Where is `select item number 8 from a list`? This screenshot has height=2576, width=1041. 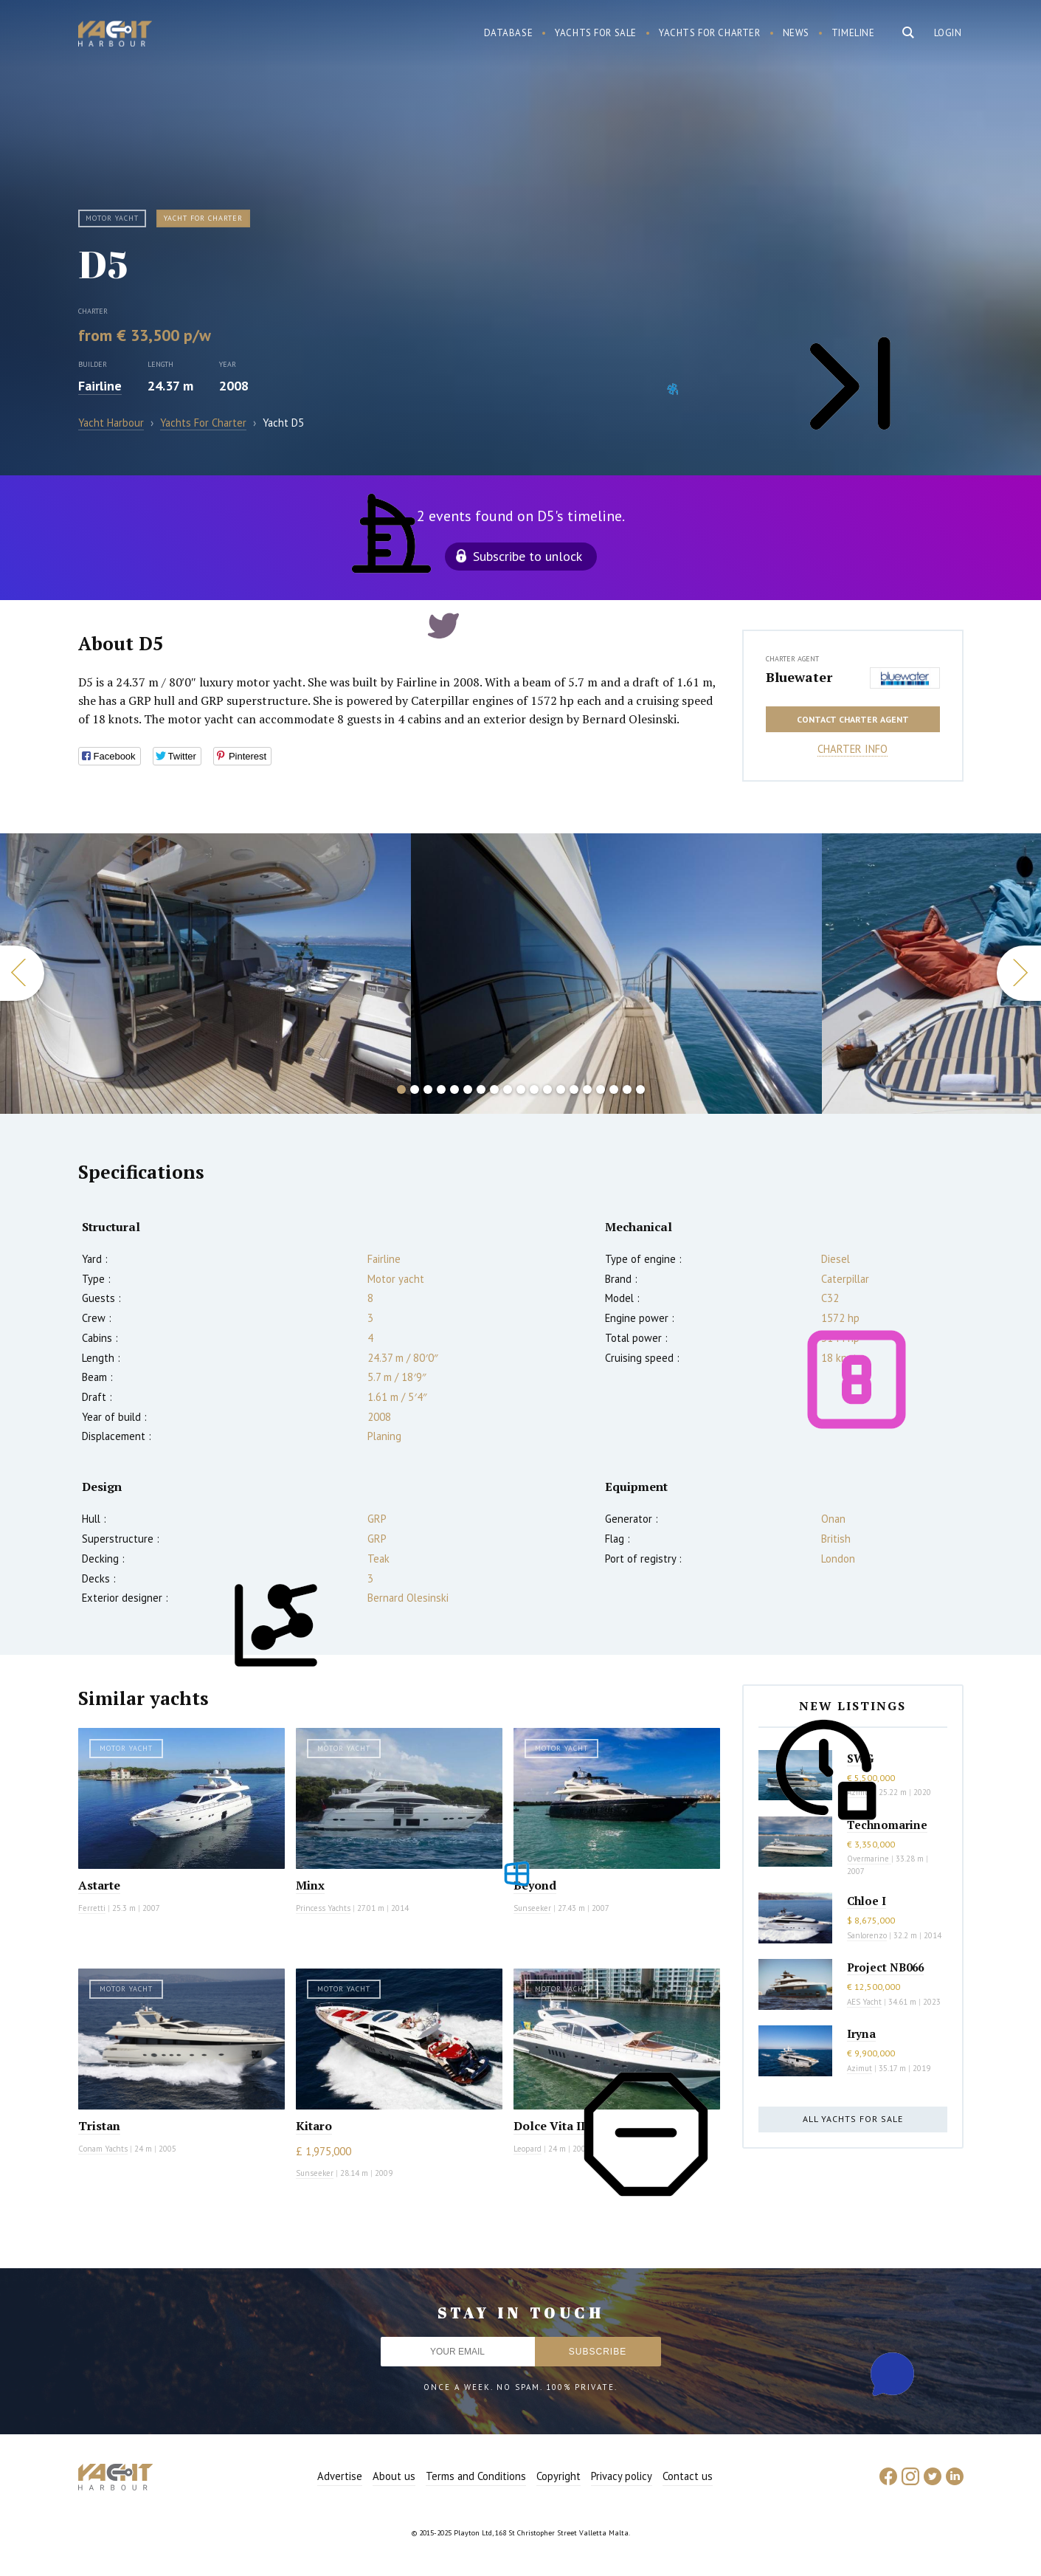
select item number 8 from a list is located at coordinates (857, 1380).